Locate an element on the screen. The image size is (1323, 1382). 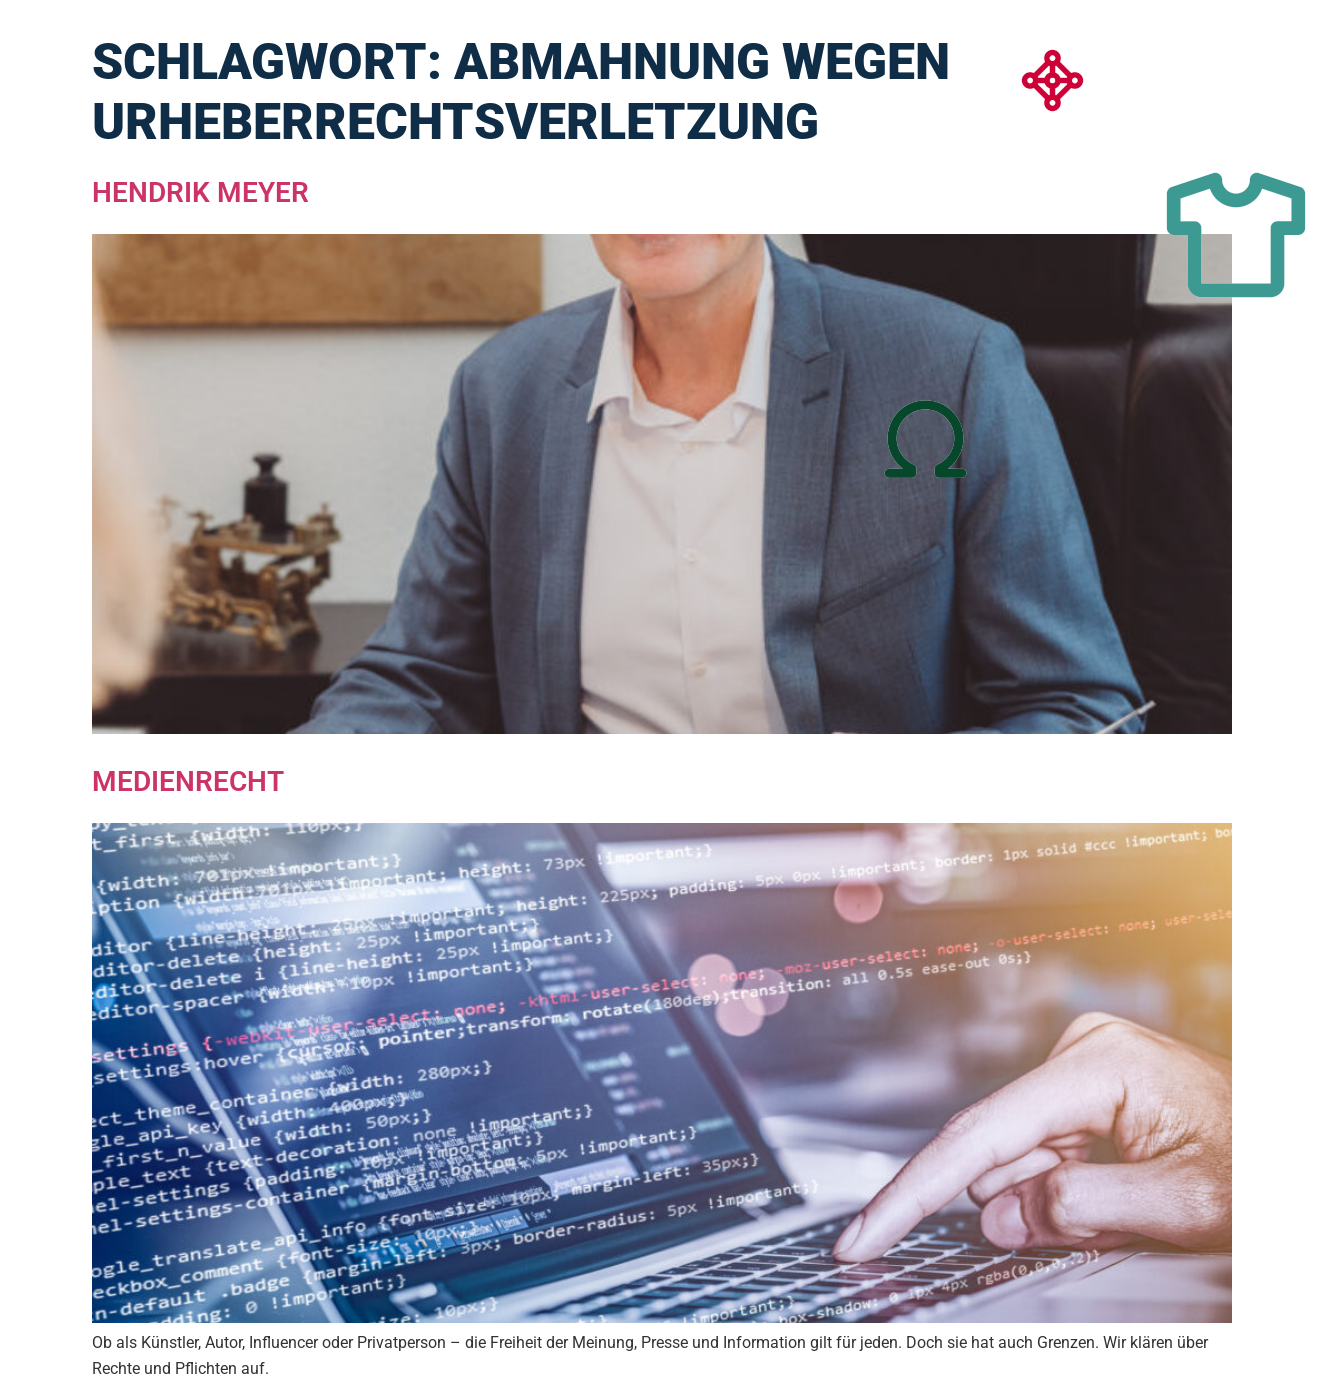
browse clothing or apparel items is located at coordinates (1236, 235).